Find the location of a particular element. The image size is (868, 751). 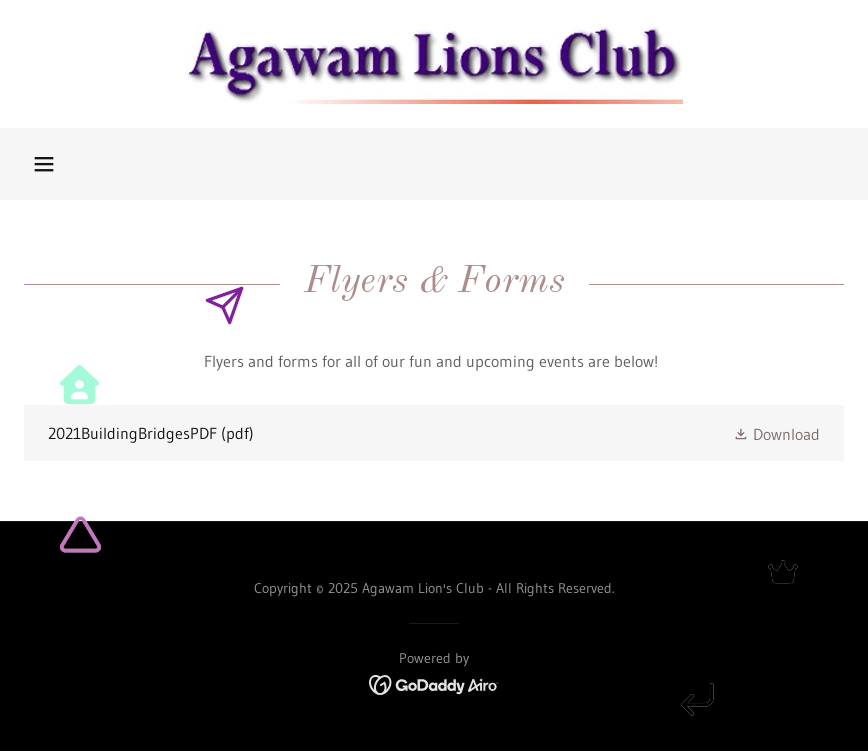

return or go back to previous content is located at coordinates (697, 699).